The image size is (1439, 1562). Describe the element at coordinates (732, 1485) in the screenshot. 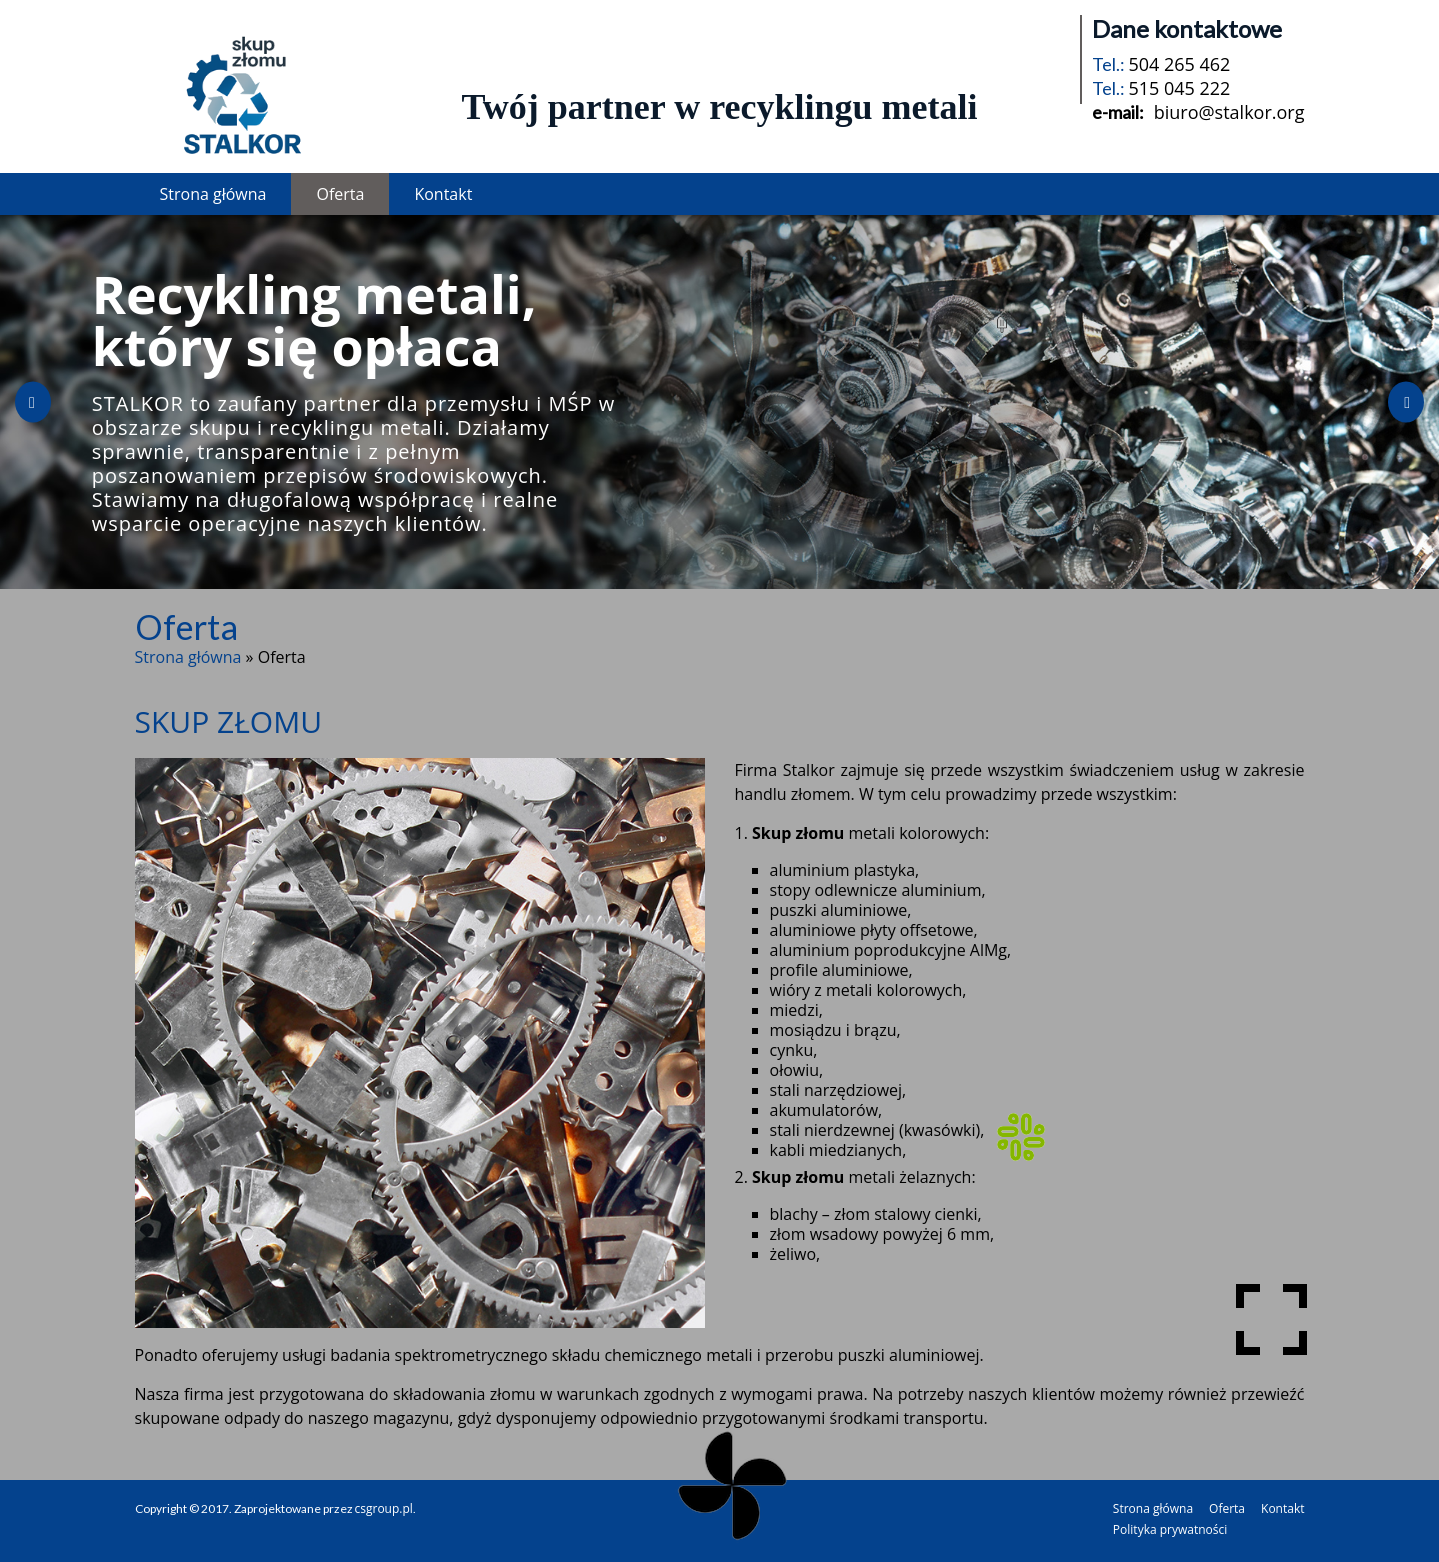

I see `access toys or games category` at that location.